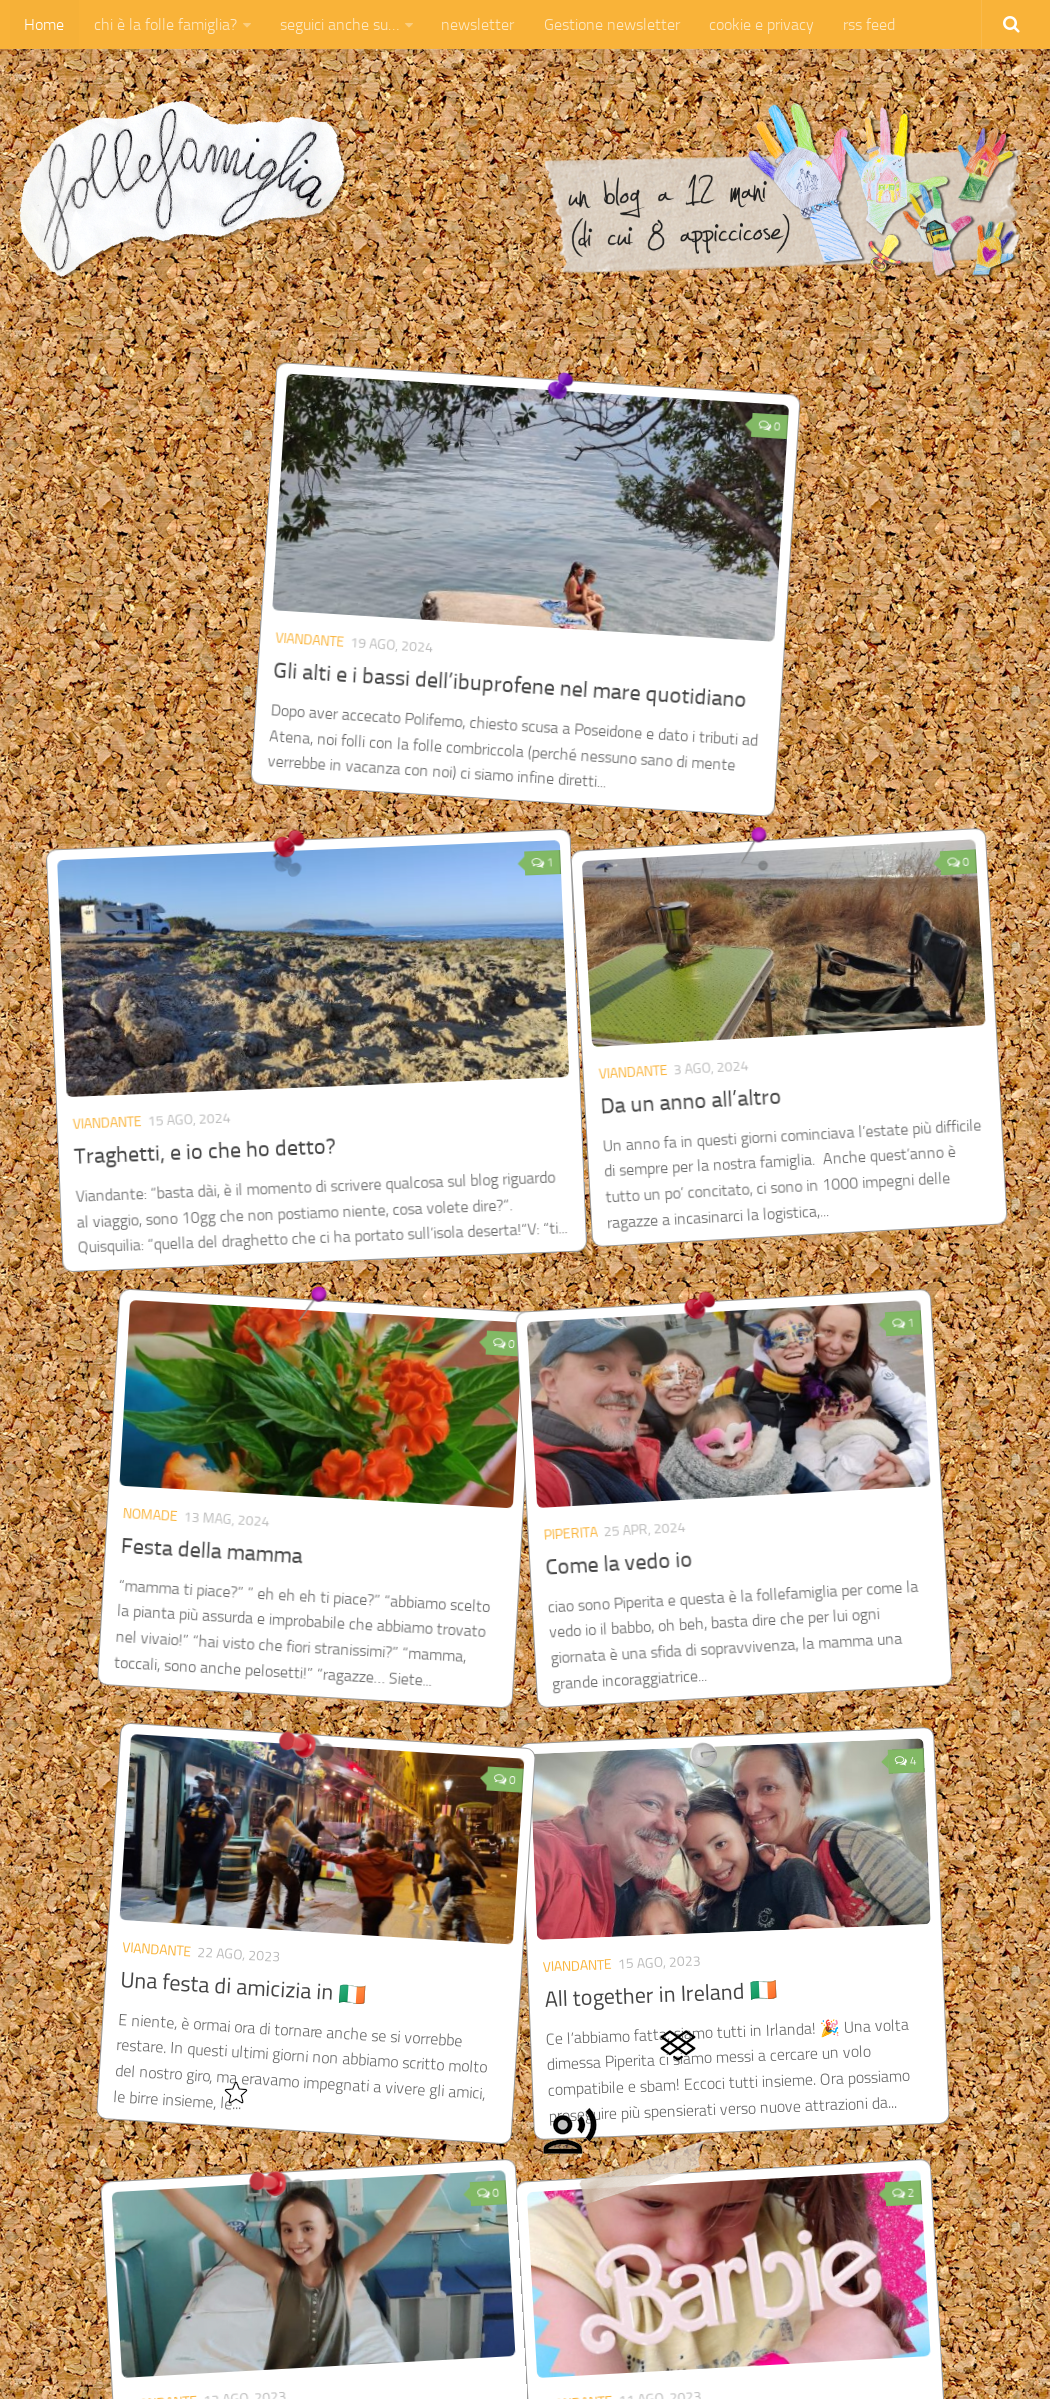  What do you see at coordinates (570, 2132) in the screenshot?
I see `text-to-speech or voice output enabled` at bounding box center [570, 2132].